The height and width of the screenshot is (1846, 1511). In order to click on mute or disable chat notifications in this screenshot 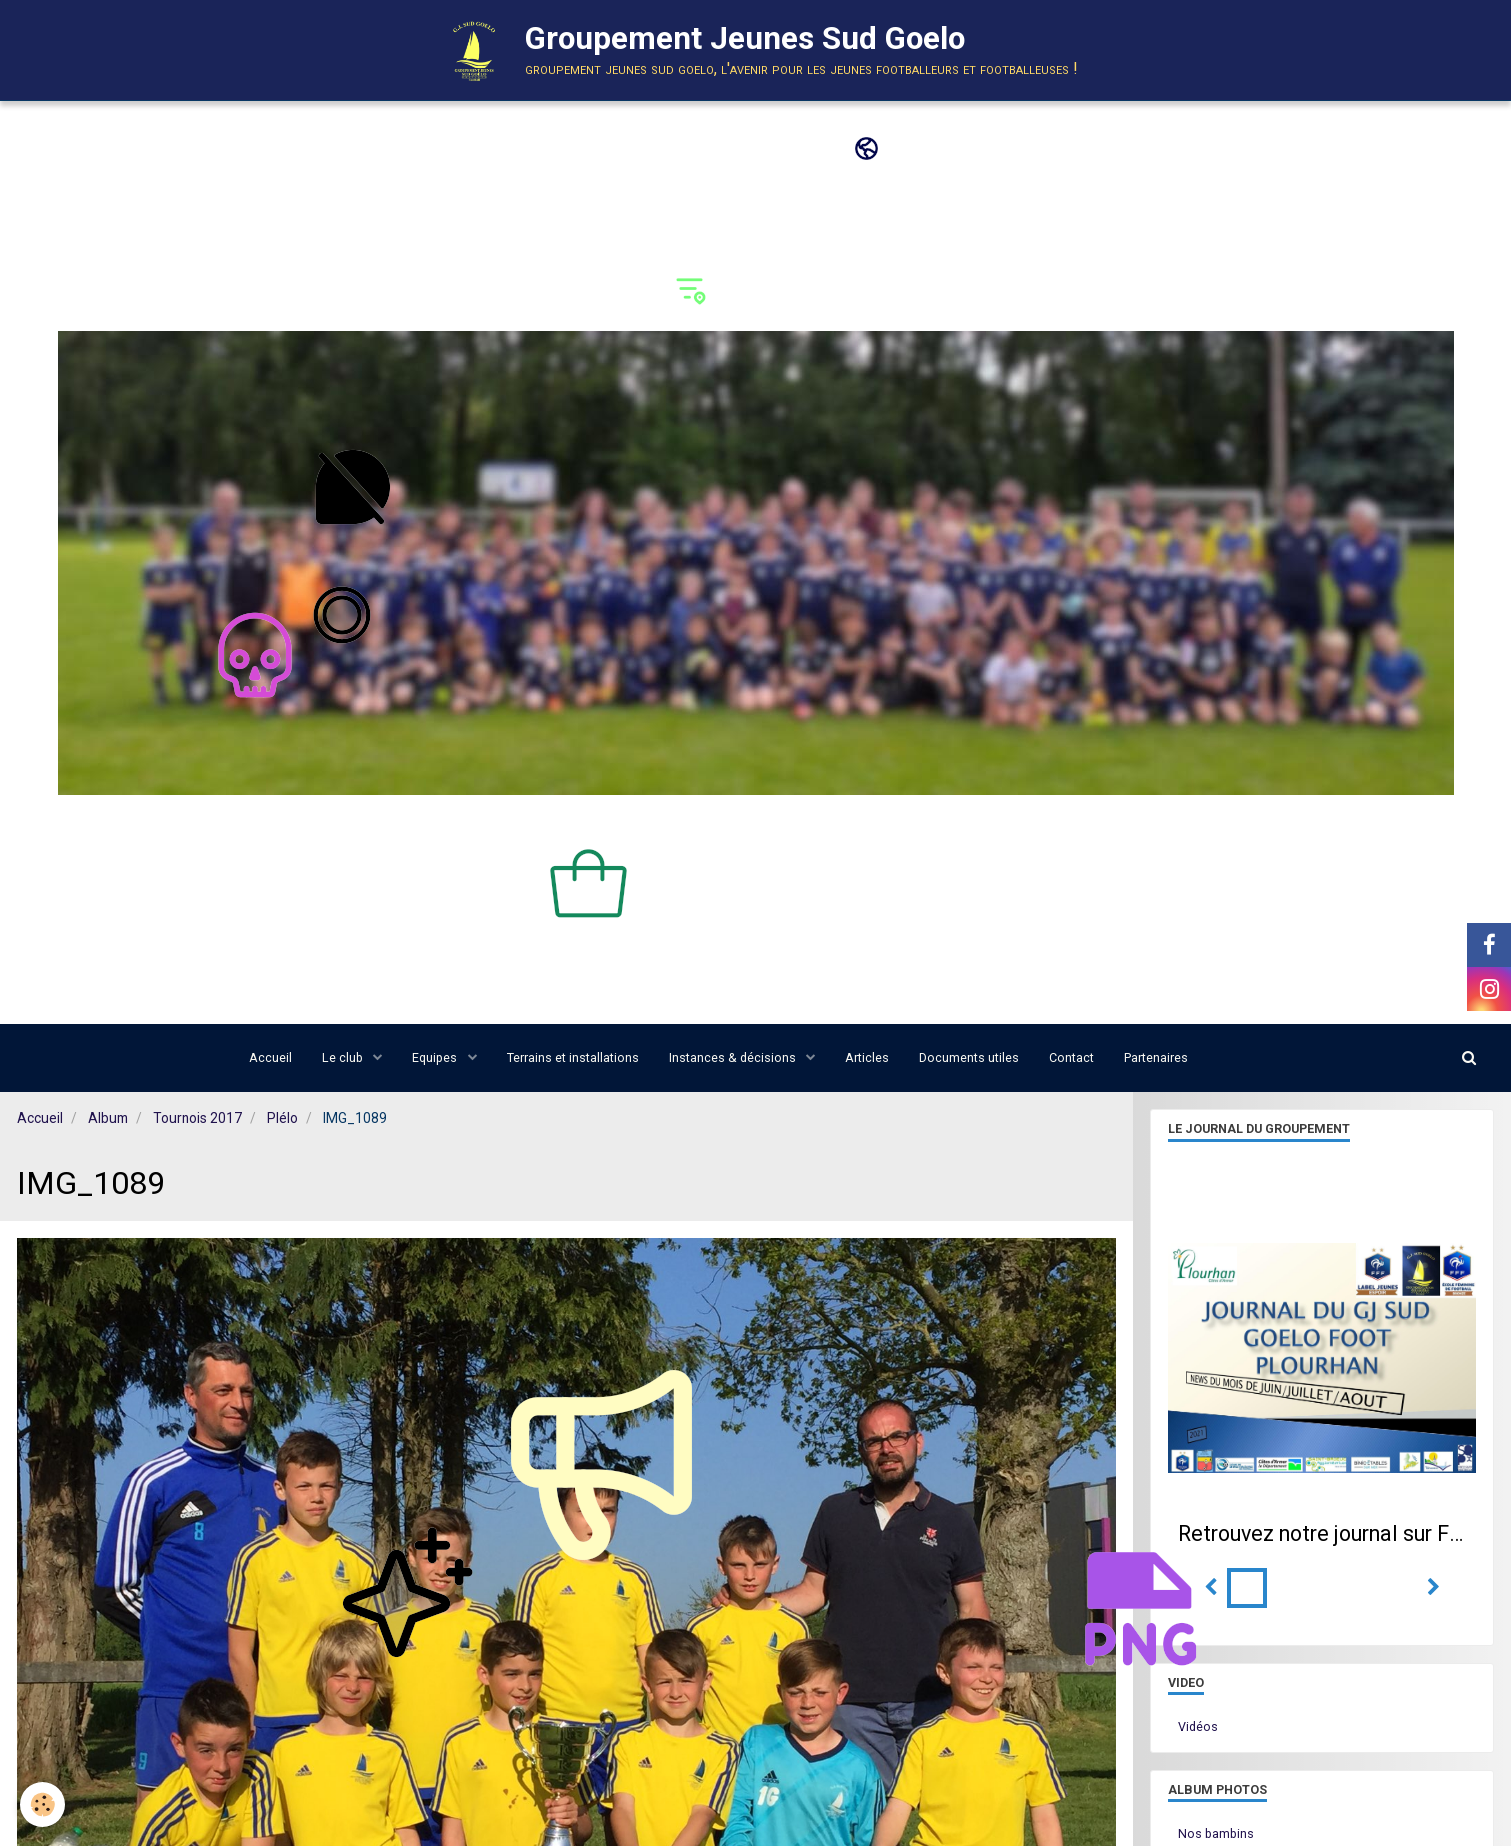, I will do `click(351, 488)`.